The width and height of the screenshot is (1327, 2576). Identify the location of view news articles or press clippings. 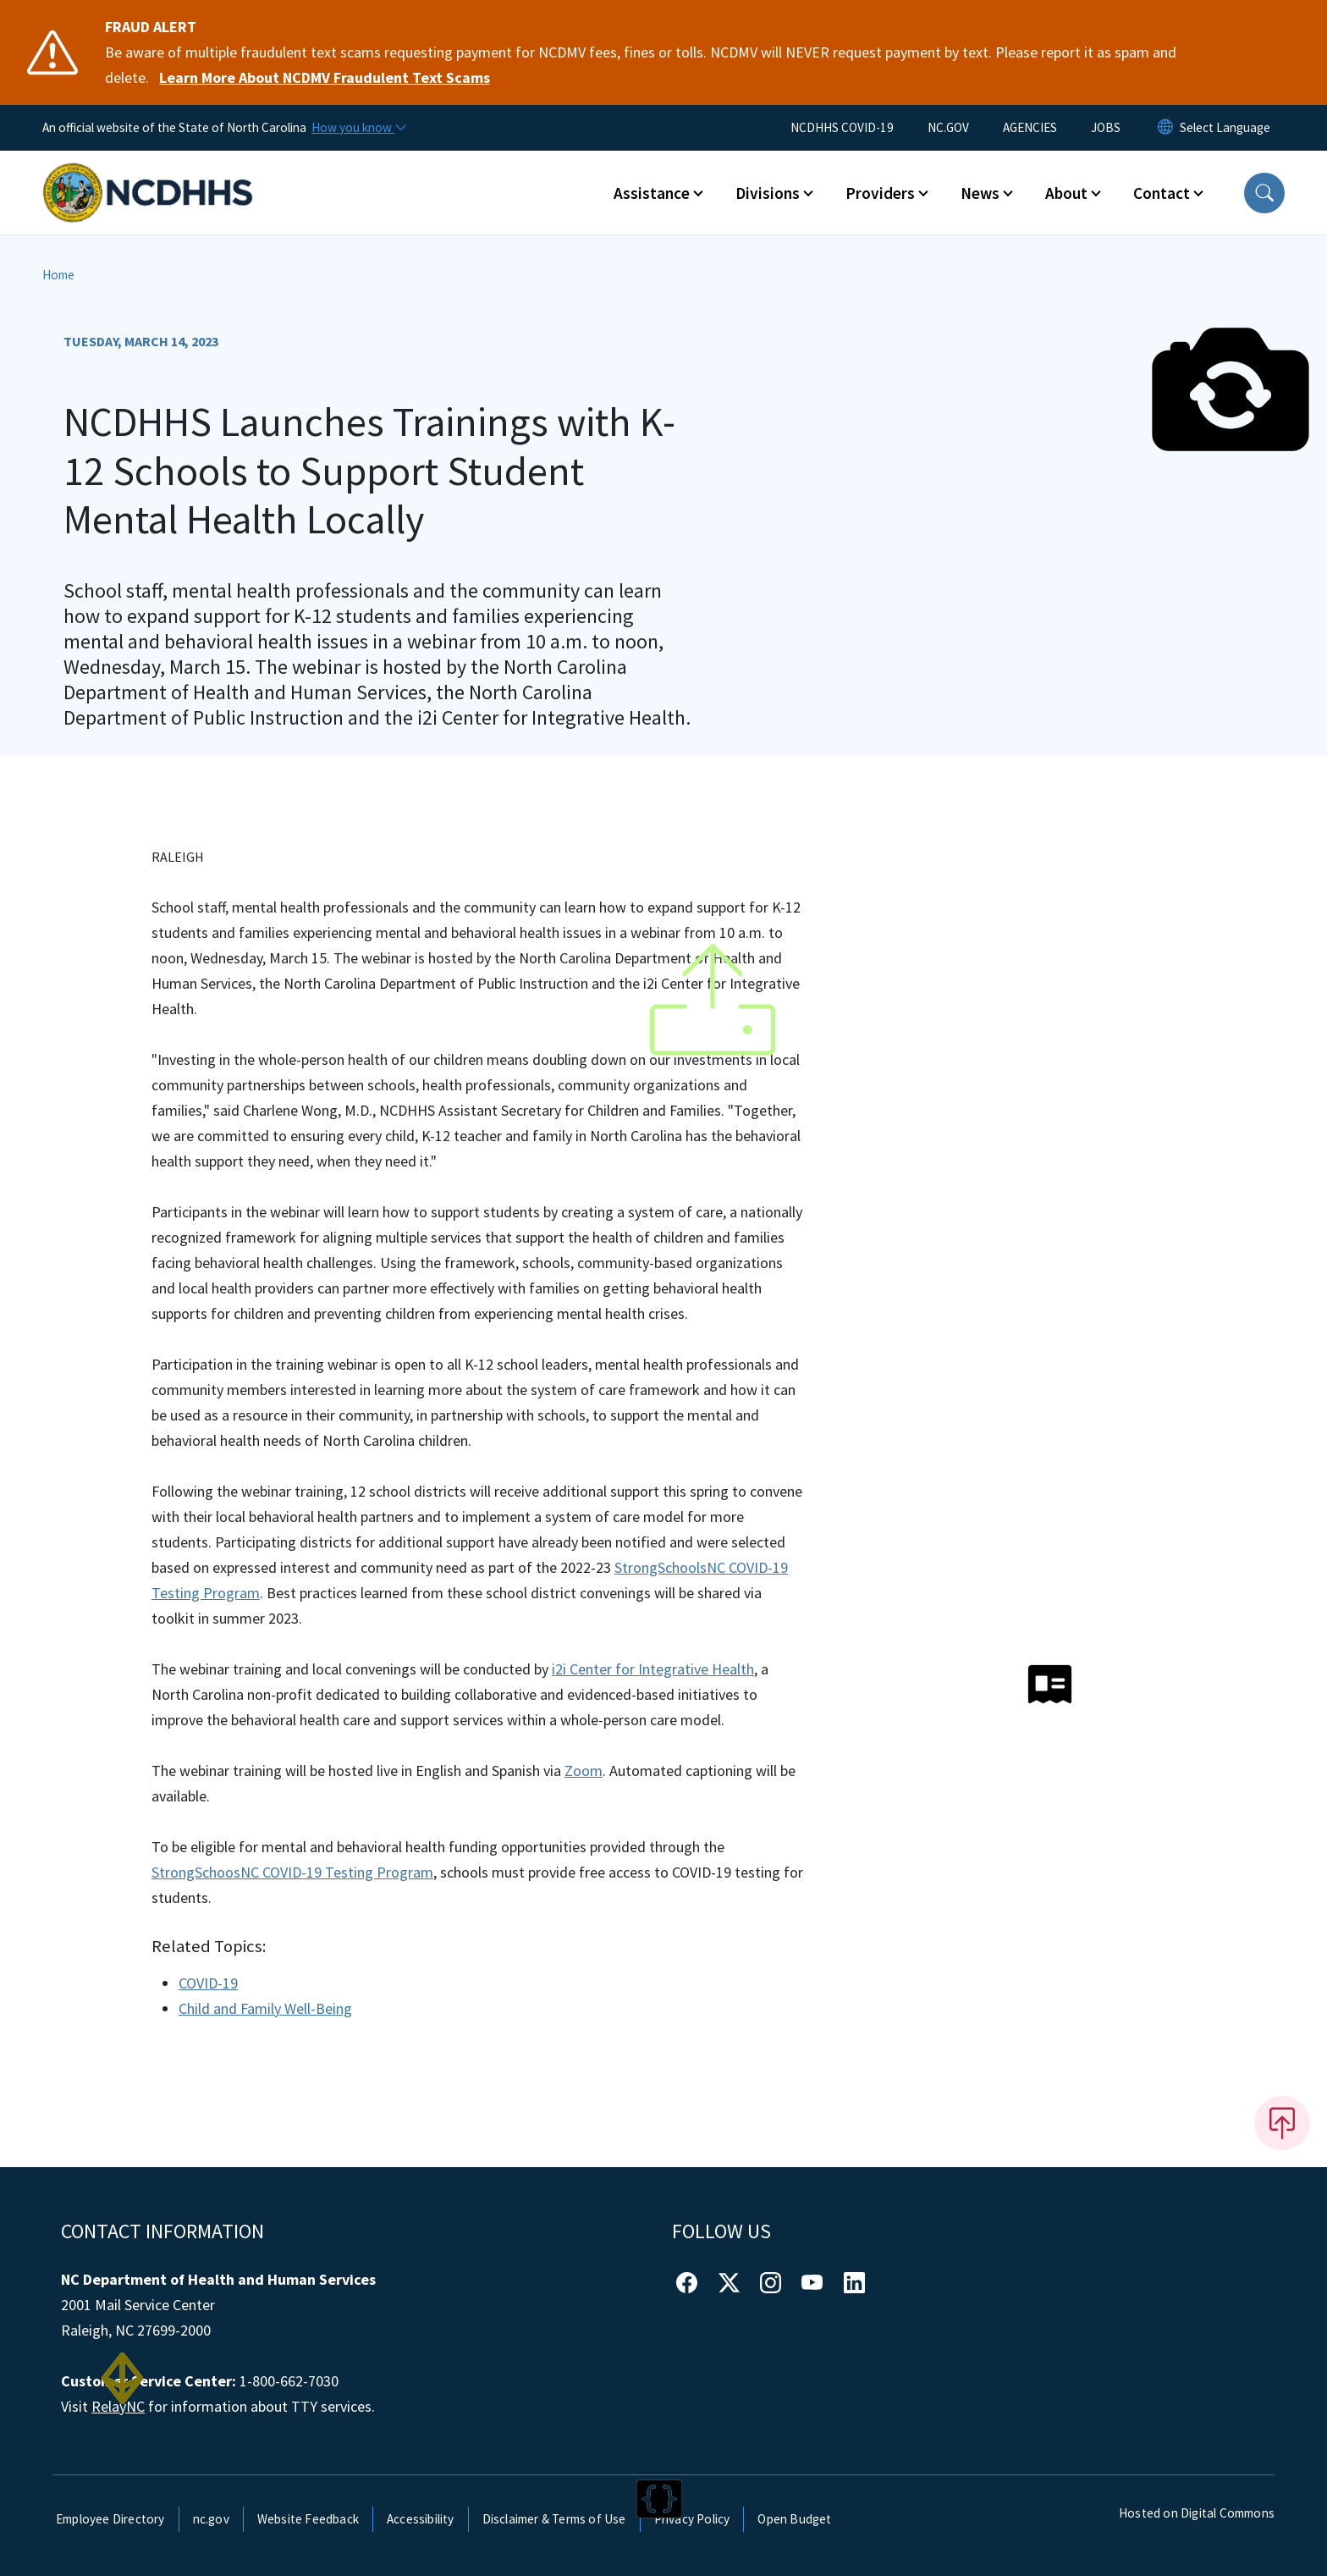
(1049, 1683).